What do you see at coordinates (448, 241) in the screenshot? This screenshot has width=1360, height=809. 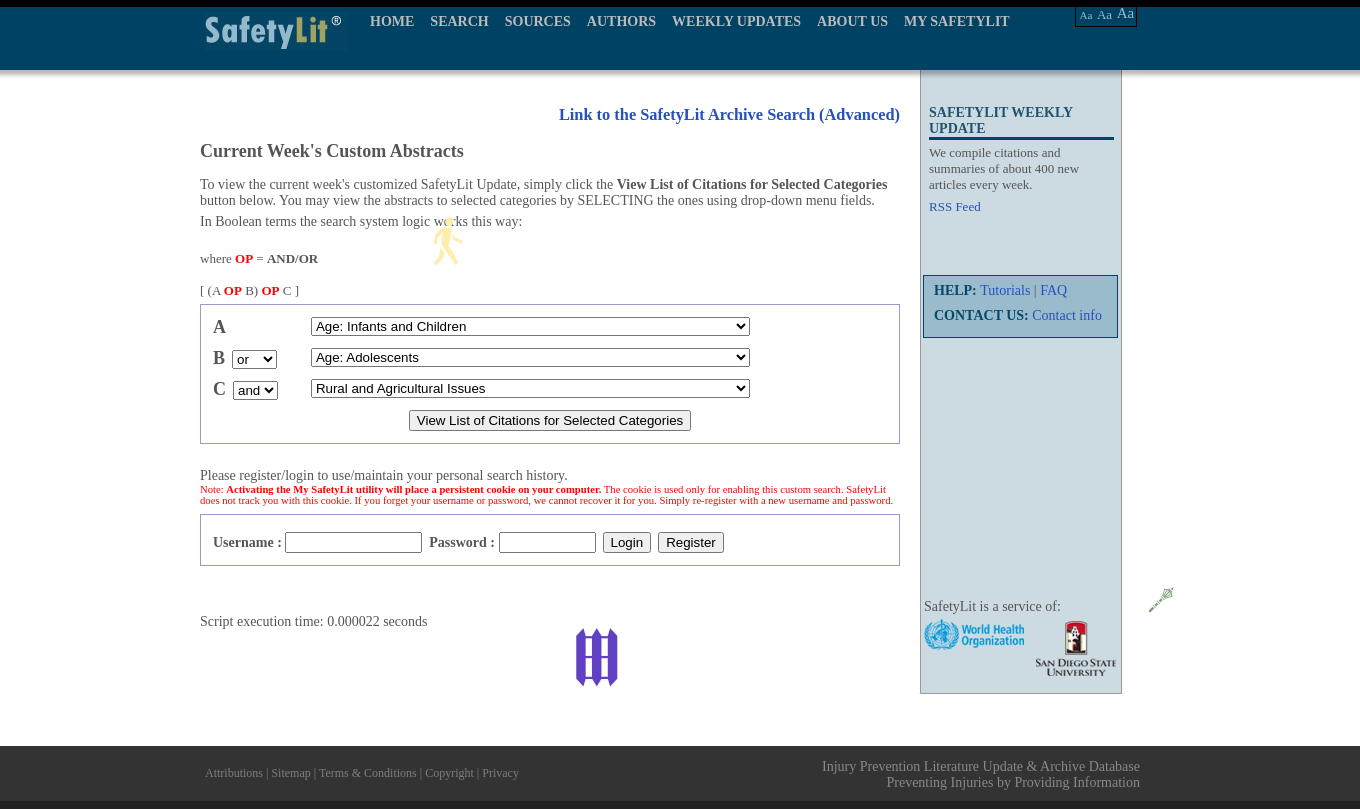 I see `switch to walking directions` at bounding box center [448, 241].